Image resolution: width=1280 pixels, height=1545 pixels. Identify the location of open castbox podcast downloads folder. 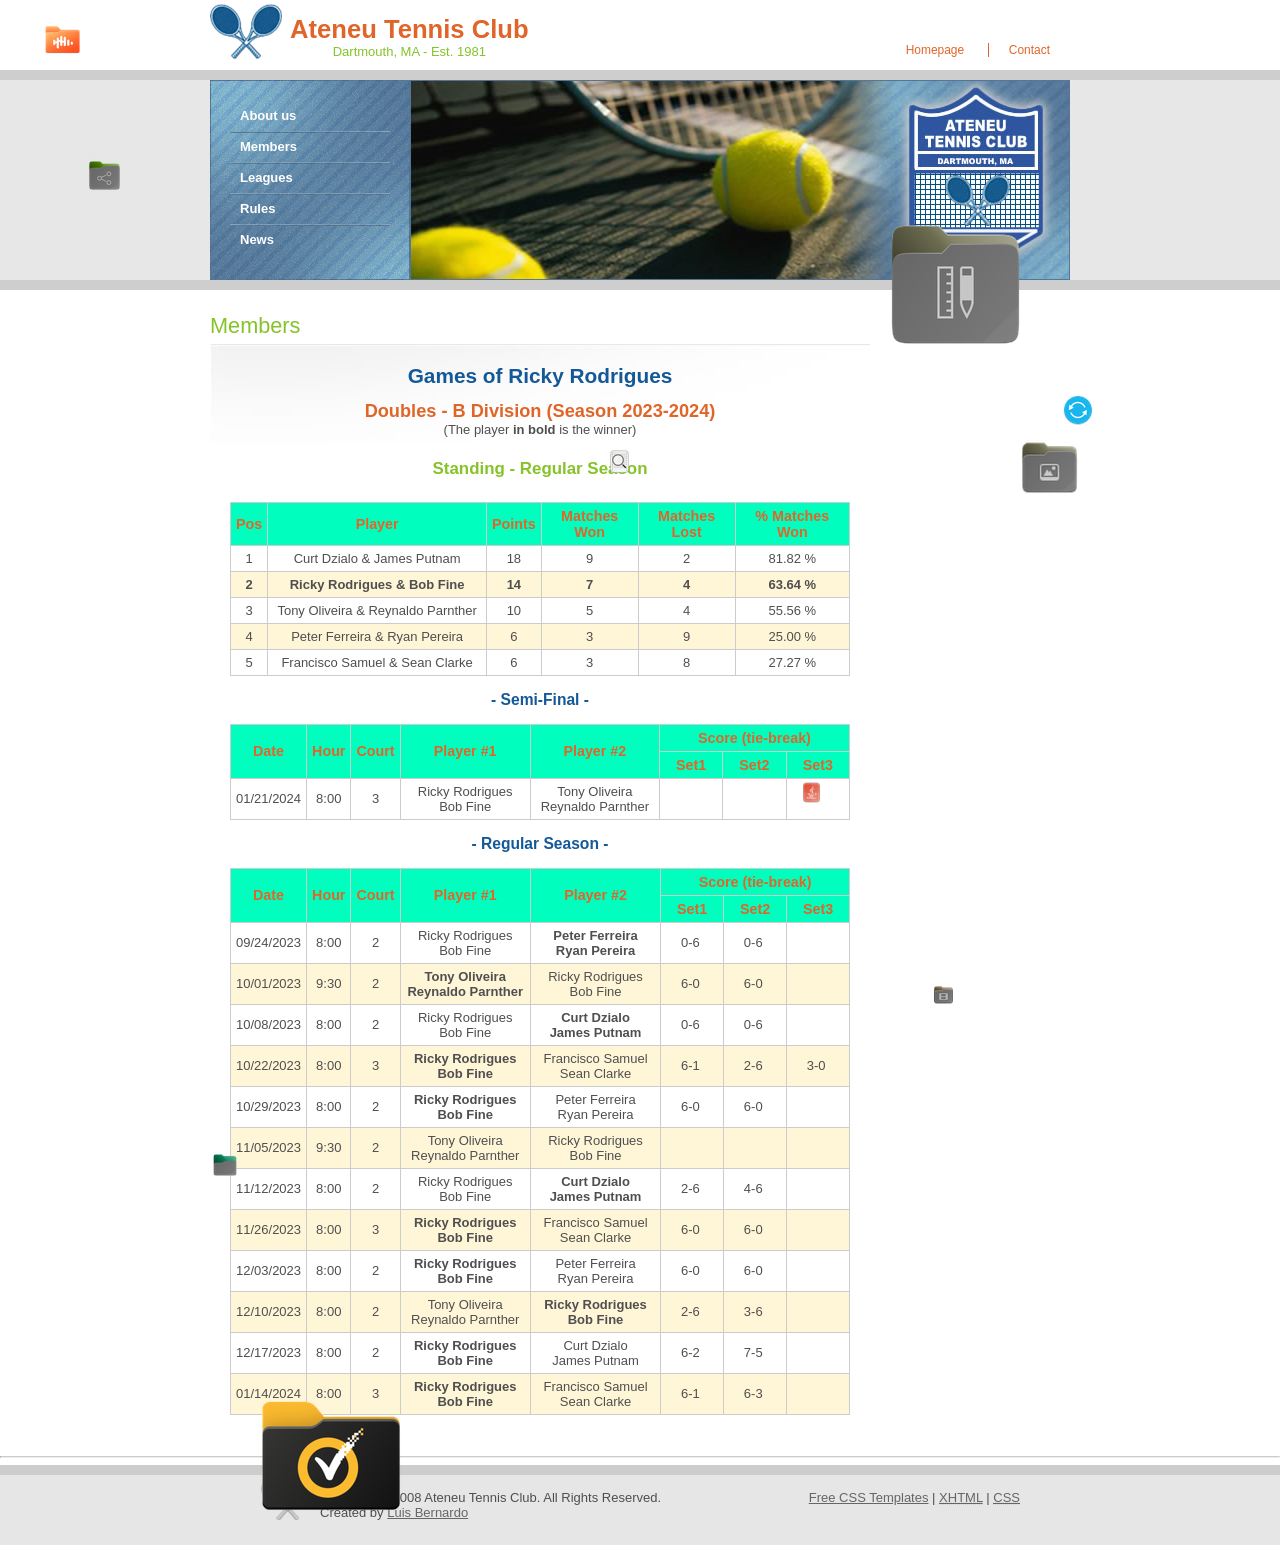
(62, 40).